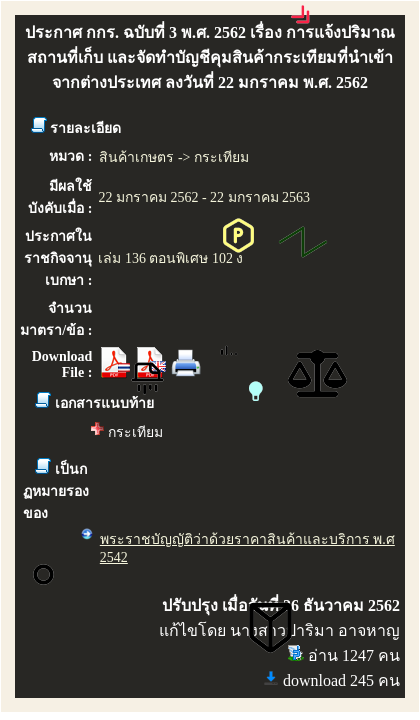 This screenshot has width=420, height=720. Describe the element at coordinates (238, 235) in the screenshot. I see `indicates parking available or parking location` at that location.